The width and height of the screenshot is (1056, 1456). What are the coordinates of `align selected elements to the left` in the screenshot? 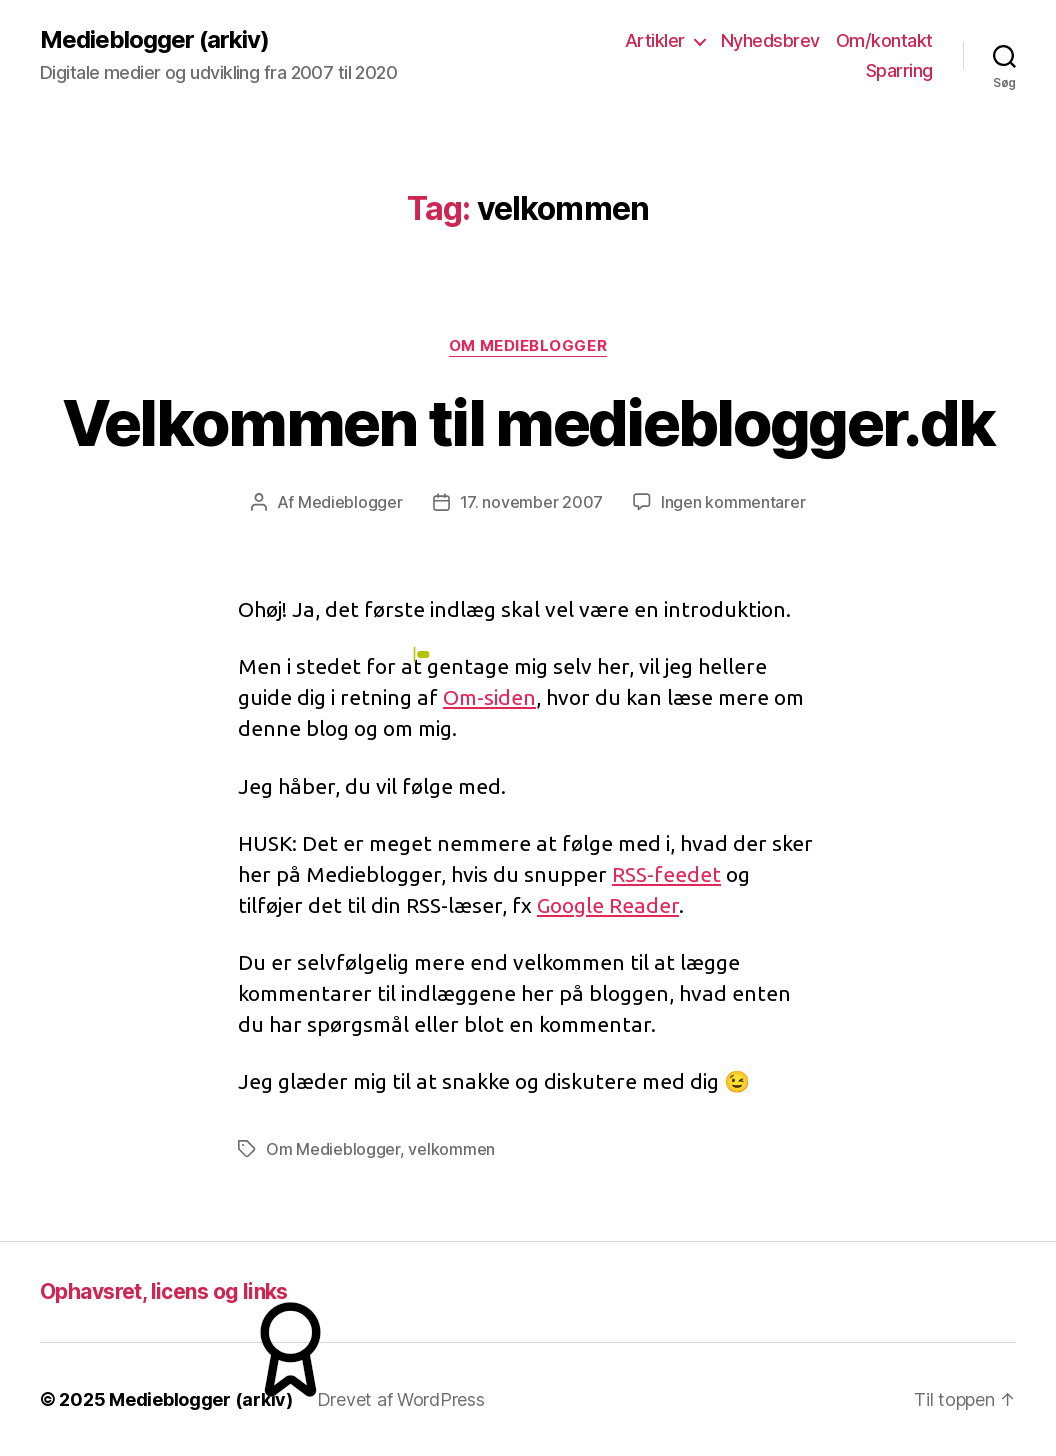 It's located at (421, 654).